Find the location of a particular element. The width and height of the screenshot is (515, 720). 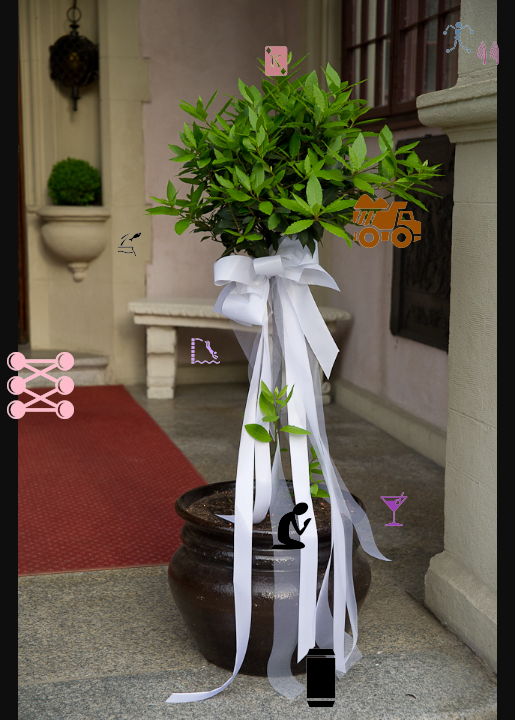

king of diamonds playing card is located at coordinates (276, 61).